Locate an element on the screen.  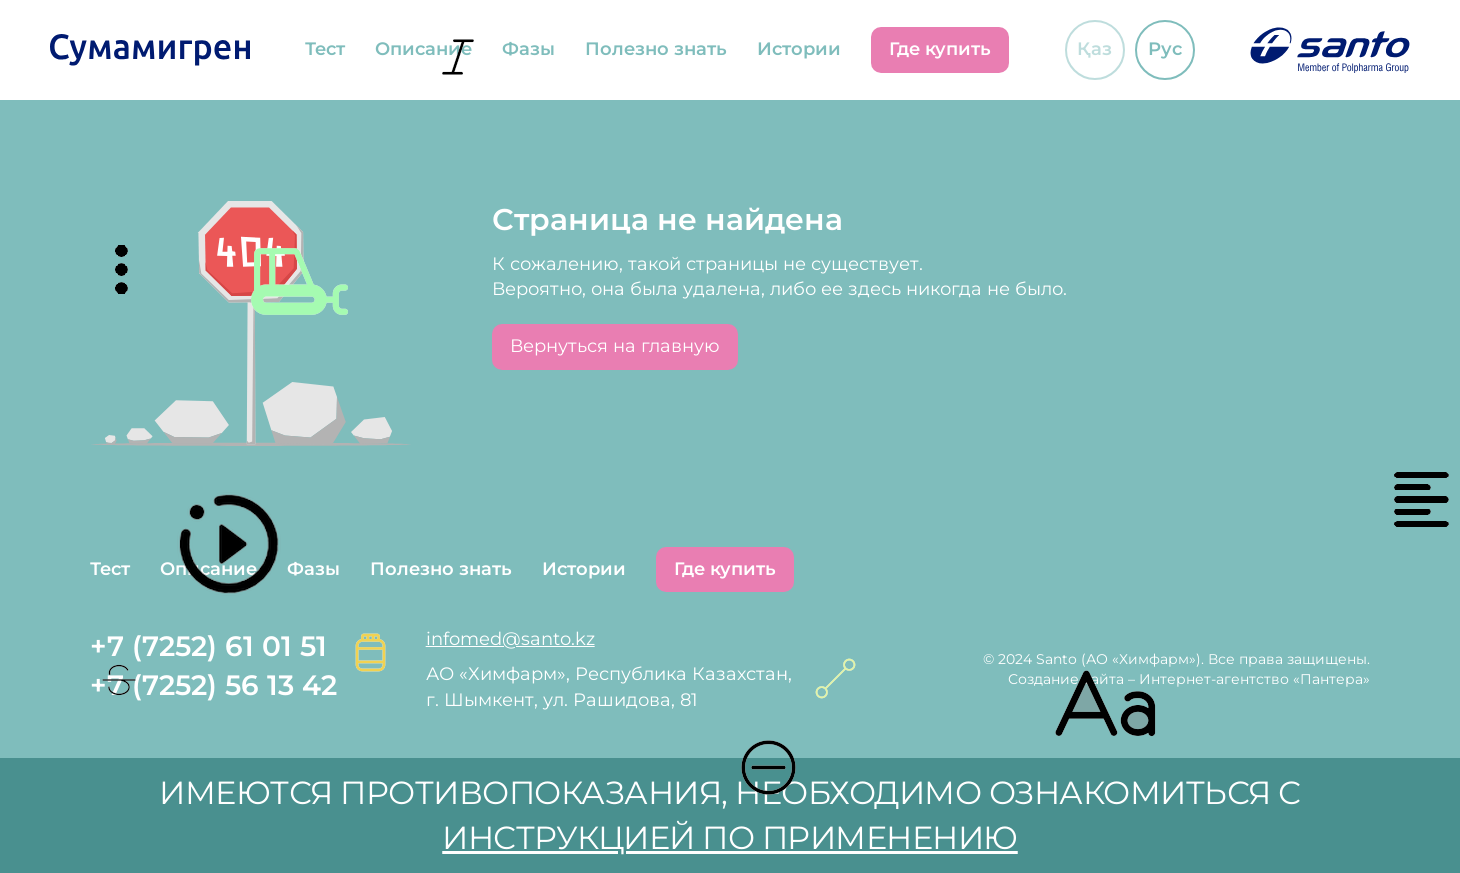
apply italic formatting to selected text is located at coordinates (458, 57).